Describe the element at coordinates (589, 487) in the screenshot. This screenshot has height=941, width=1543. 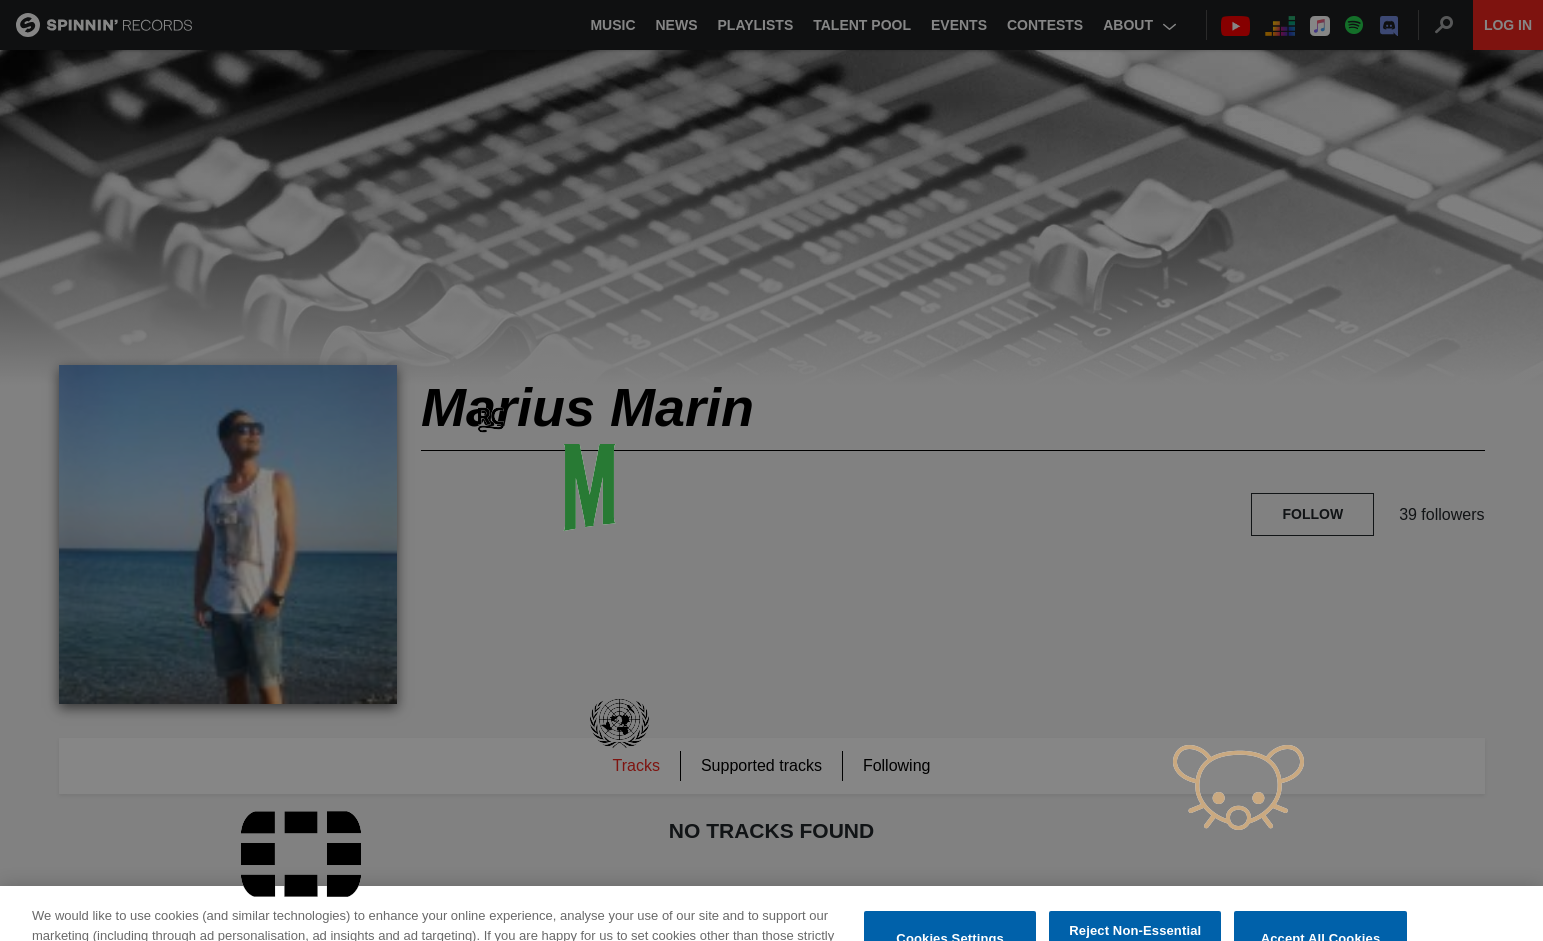
I see `open The Mighty app or website` at that location.